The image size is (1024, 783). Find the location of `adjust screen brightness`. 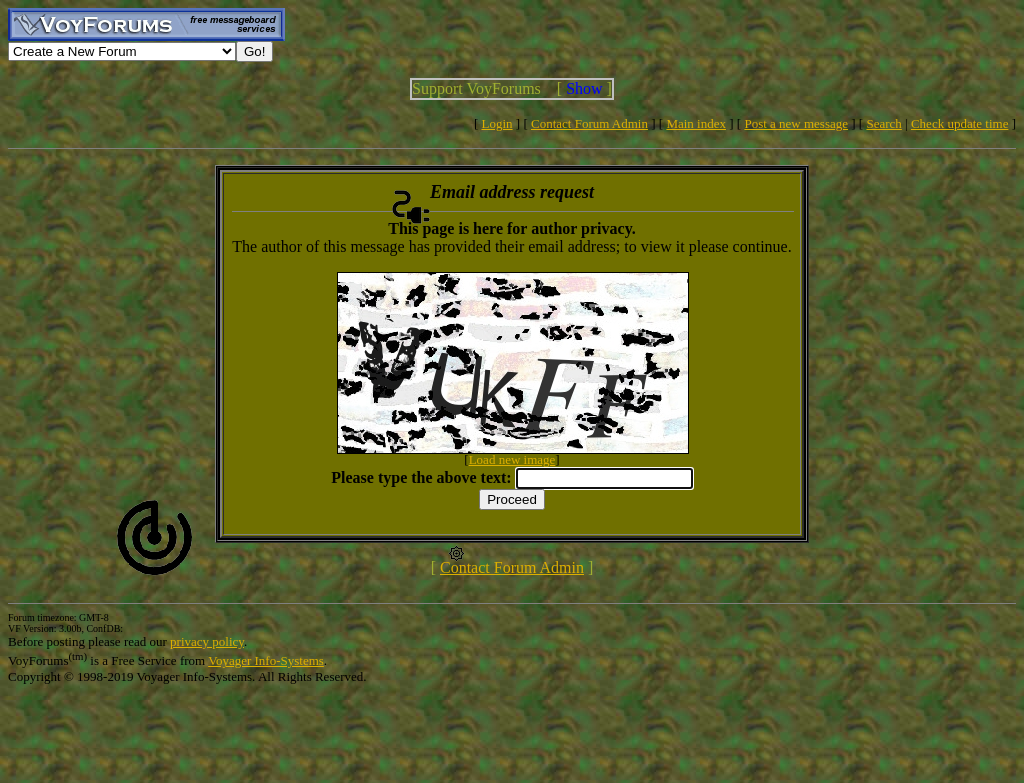

adjust screen brightness is located at coordinates (456, 553).